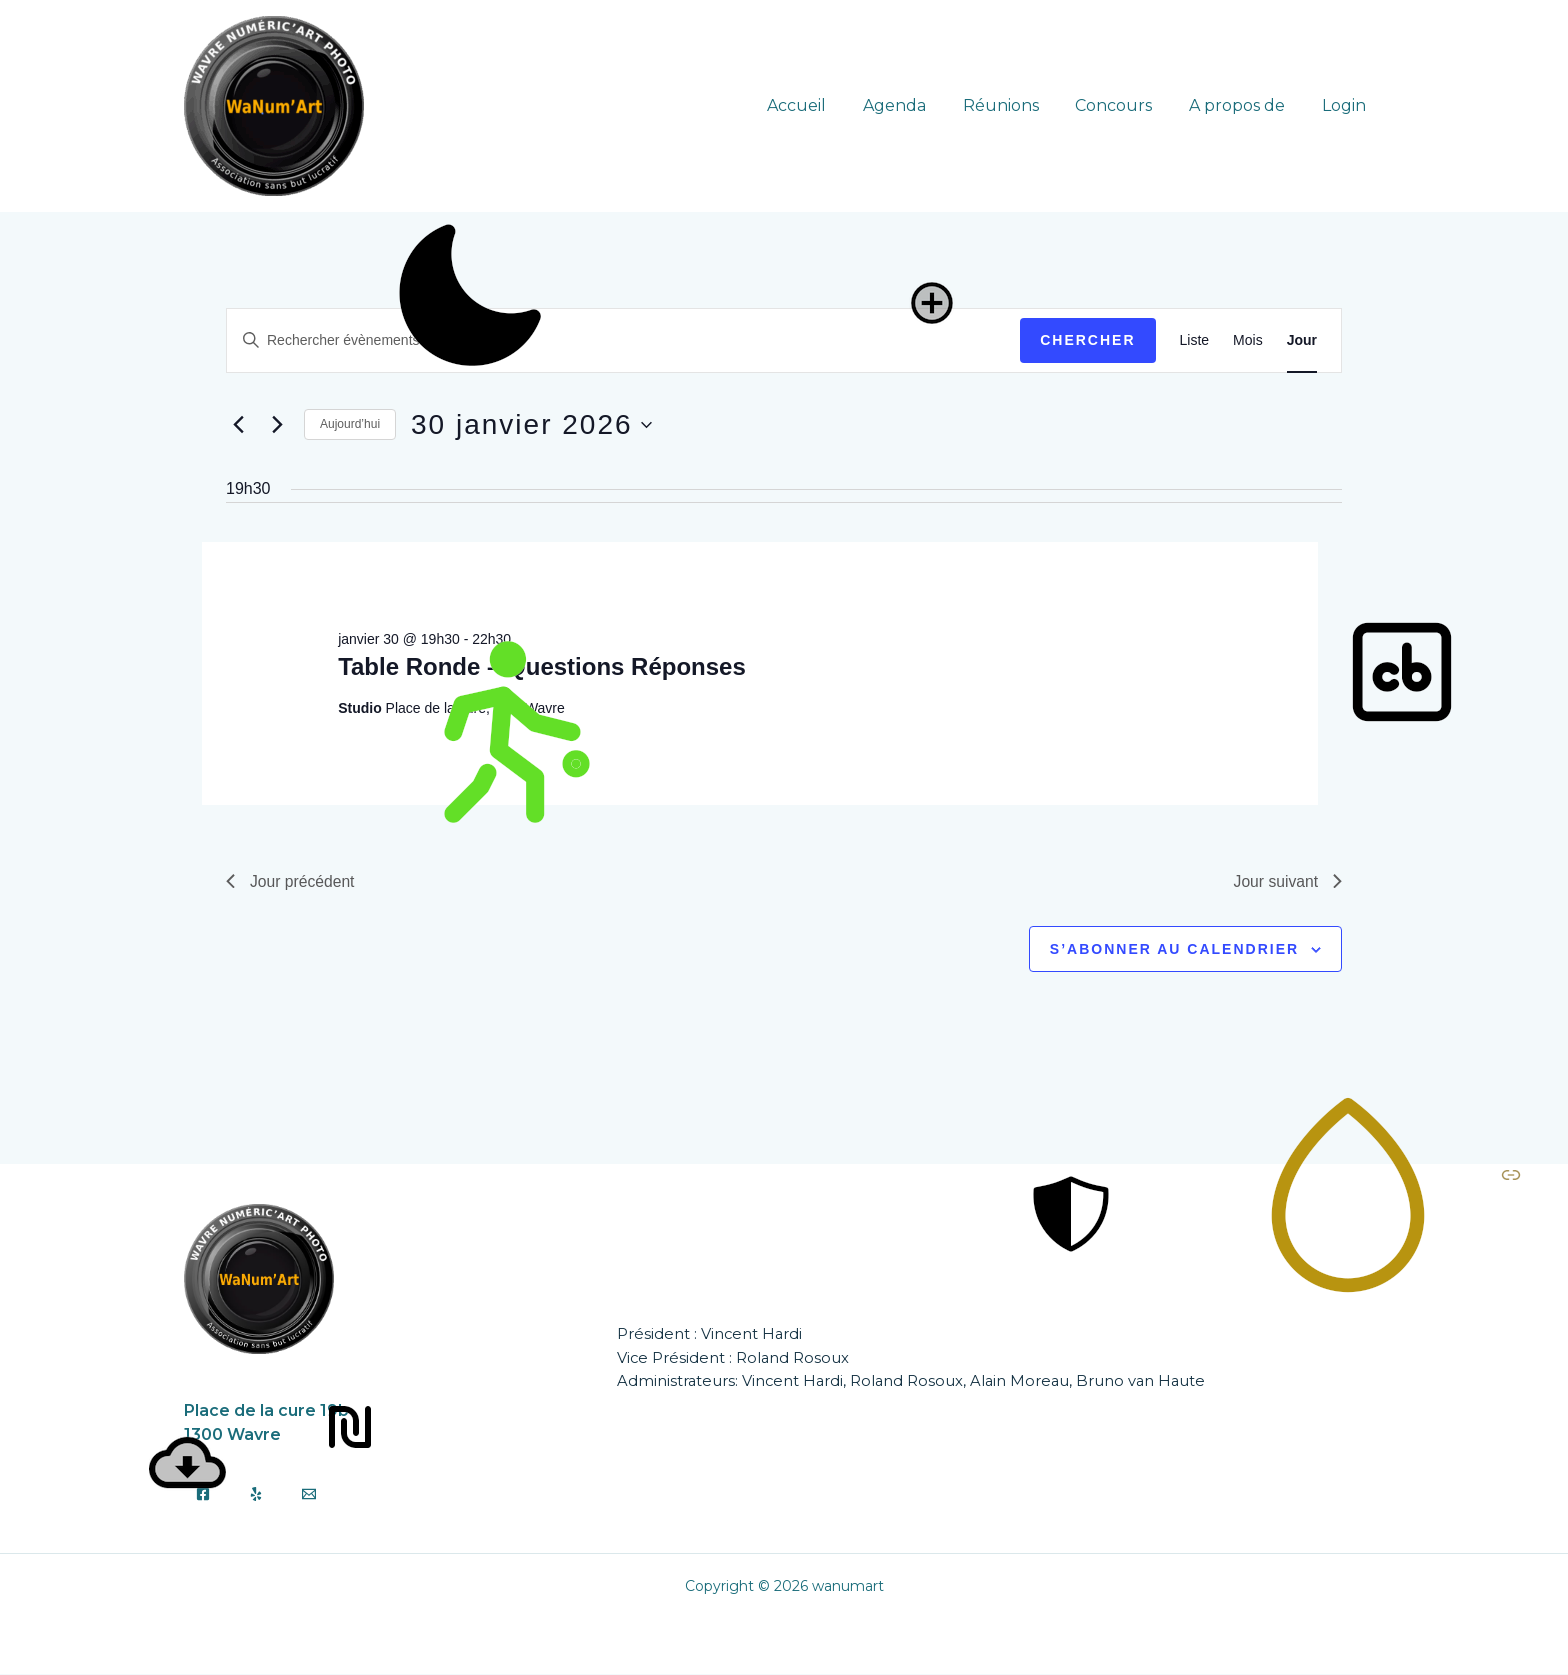 This screenshot has height=1675, width=1568. I want to click on add a new item or element, so click(932, 303).